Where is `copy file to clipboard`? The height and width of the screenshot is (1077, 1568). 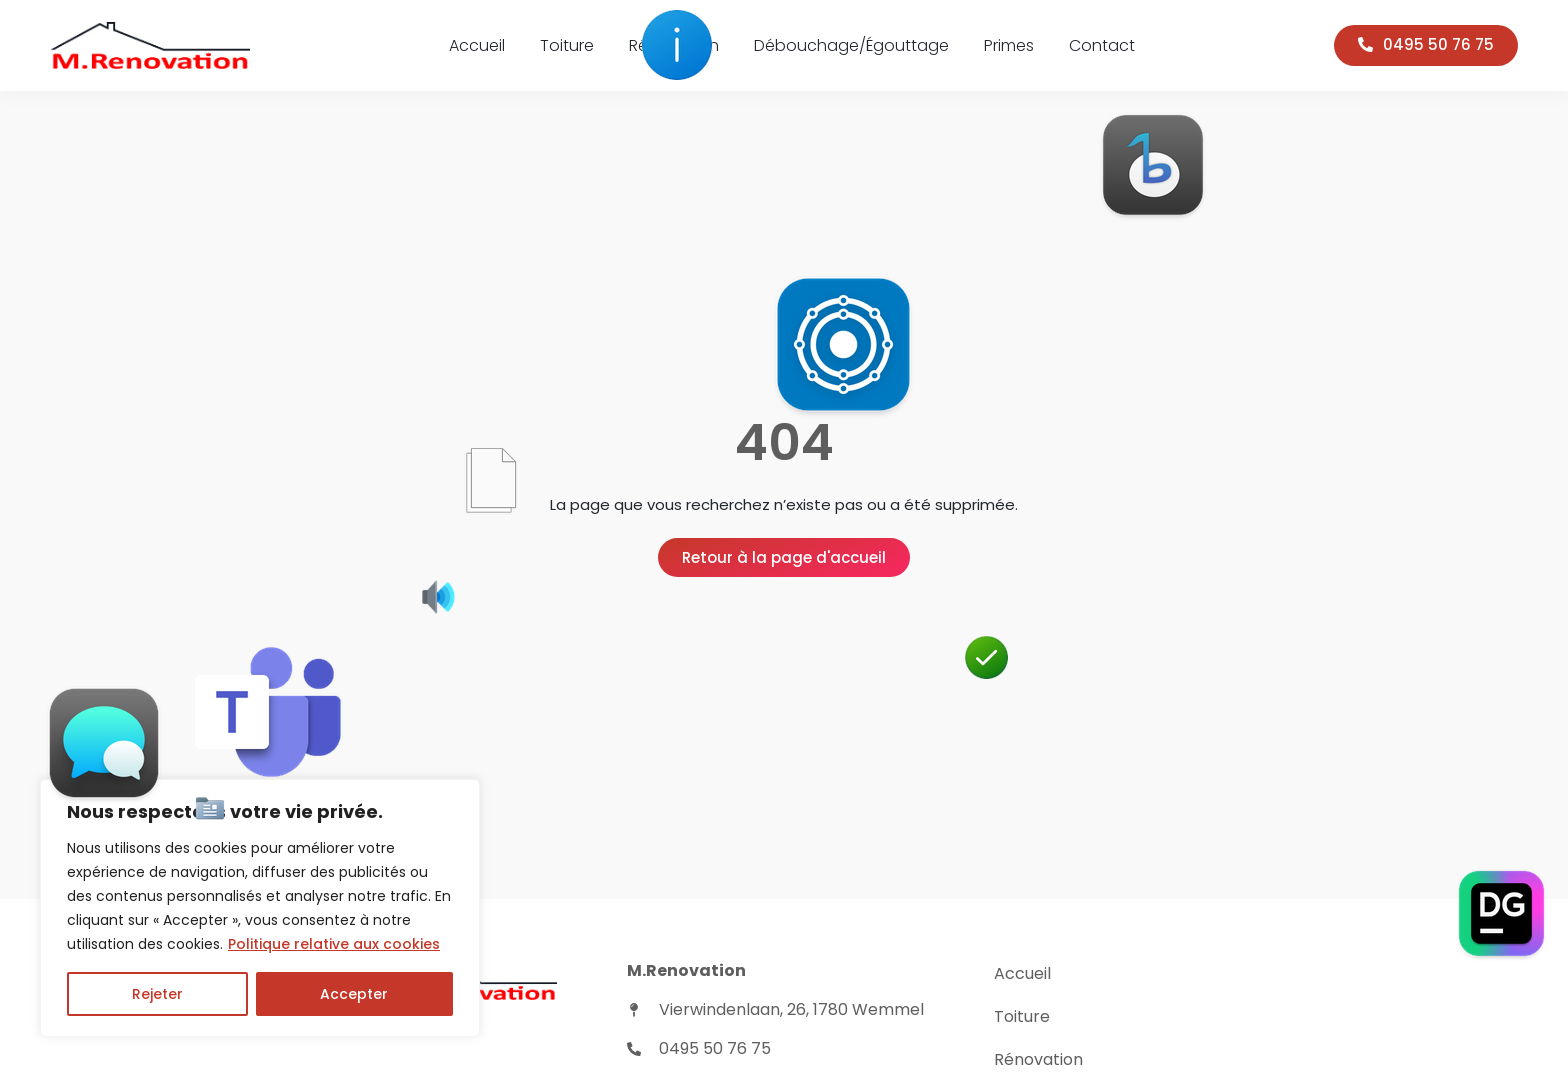
copy file to clipboard is located at coordinates (491, 480).